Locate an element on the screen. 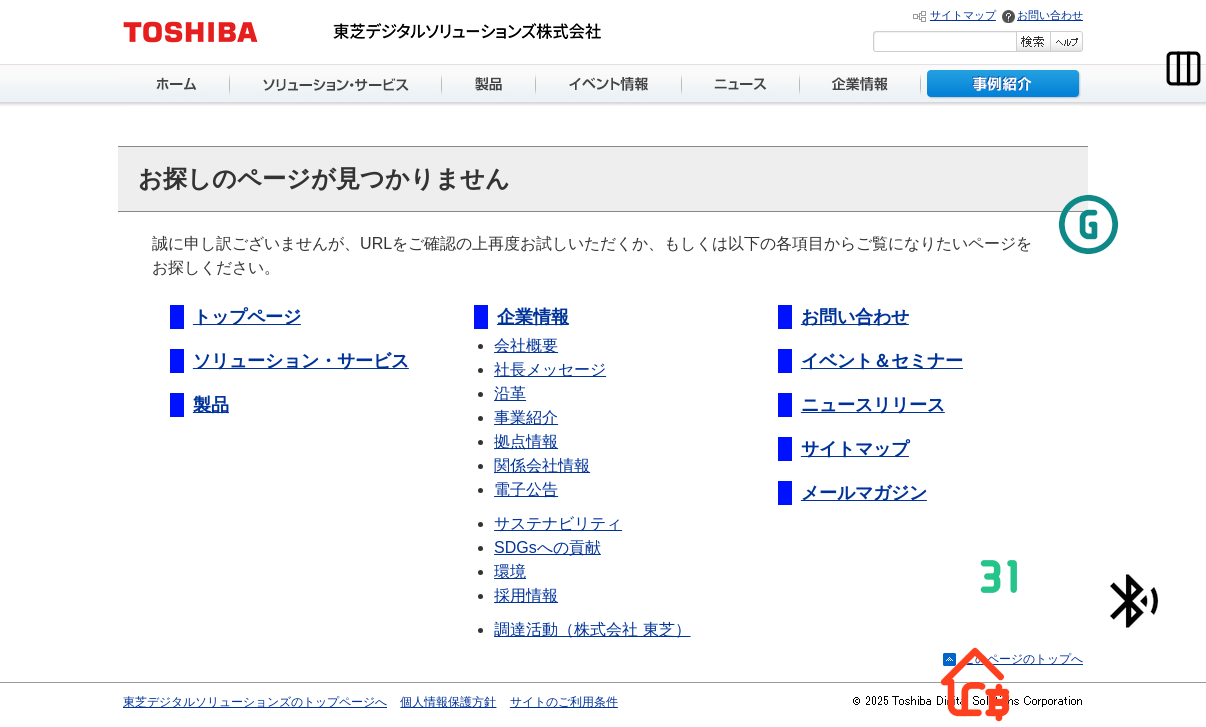 This screenshot has width=1206, height=727. indicates the 31st day of the month is located at coordinates (1000, 576).